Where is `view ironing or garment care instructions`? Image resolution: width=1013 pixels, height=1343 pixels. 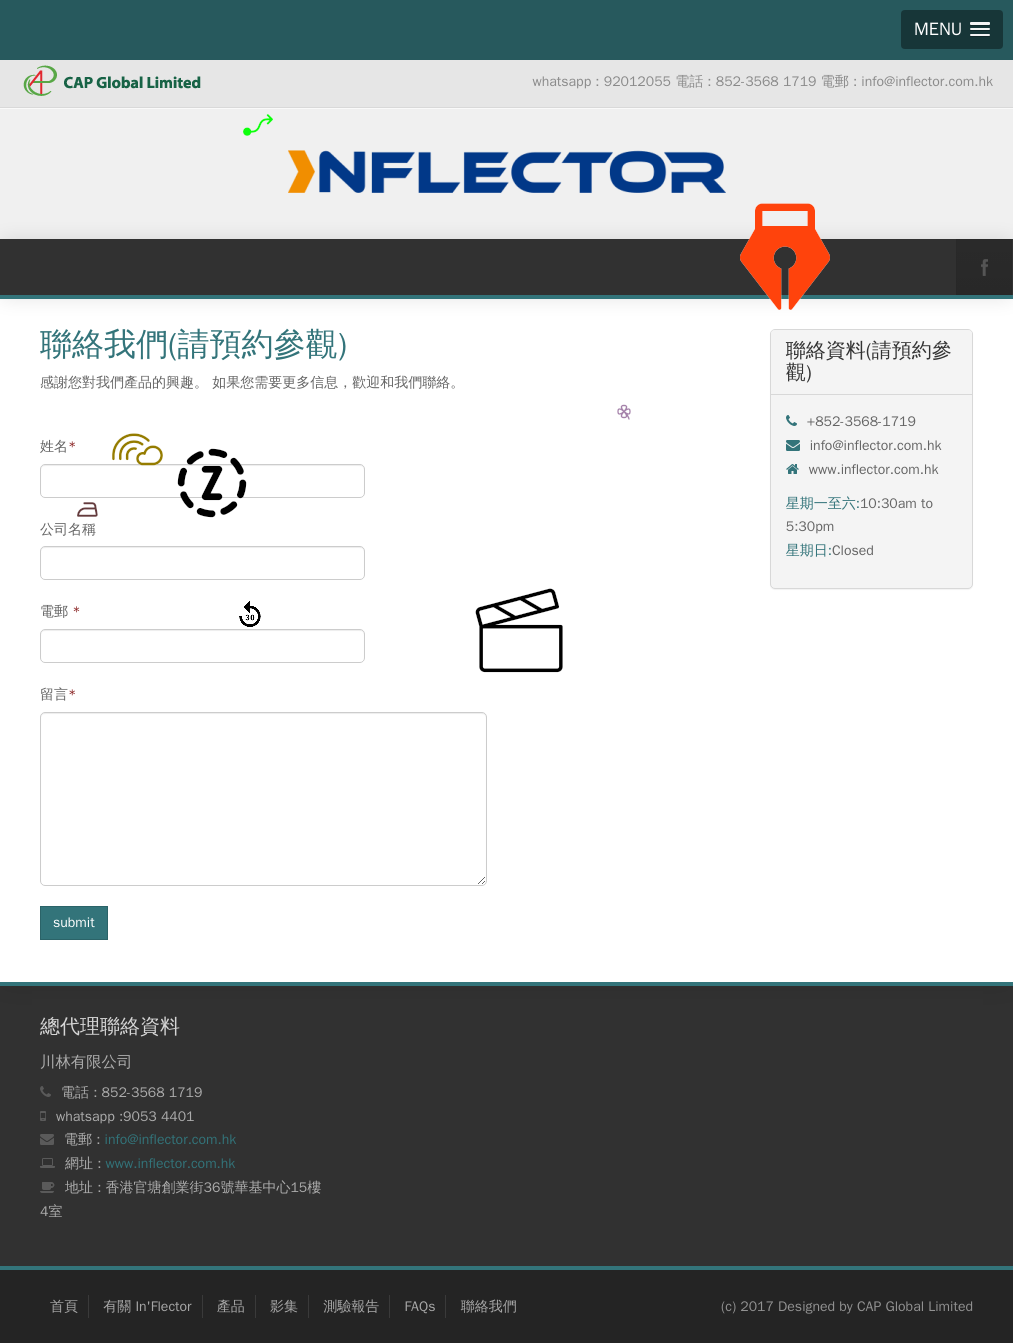 view ironing or garment care instructions is located at coordinates (87, 509).